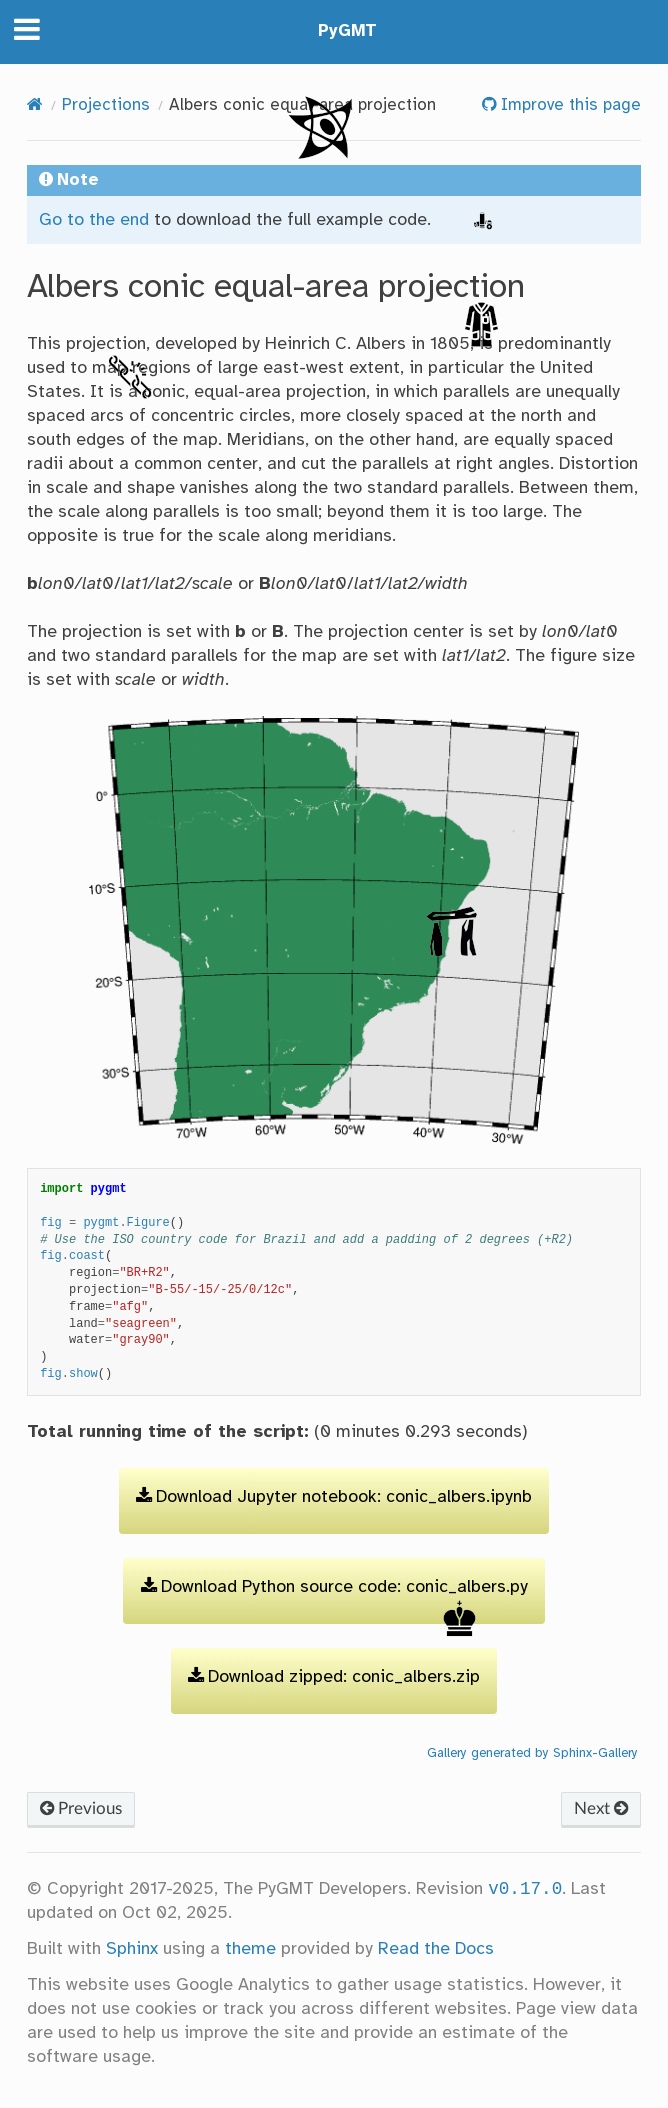 The image size is (668, 2108). What do you see at coordinates (130, 377) in the screenshot?
I see `disconnect or unlink accounts` at bounding box center [130, 377].